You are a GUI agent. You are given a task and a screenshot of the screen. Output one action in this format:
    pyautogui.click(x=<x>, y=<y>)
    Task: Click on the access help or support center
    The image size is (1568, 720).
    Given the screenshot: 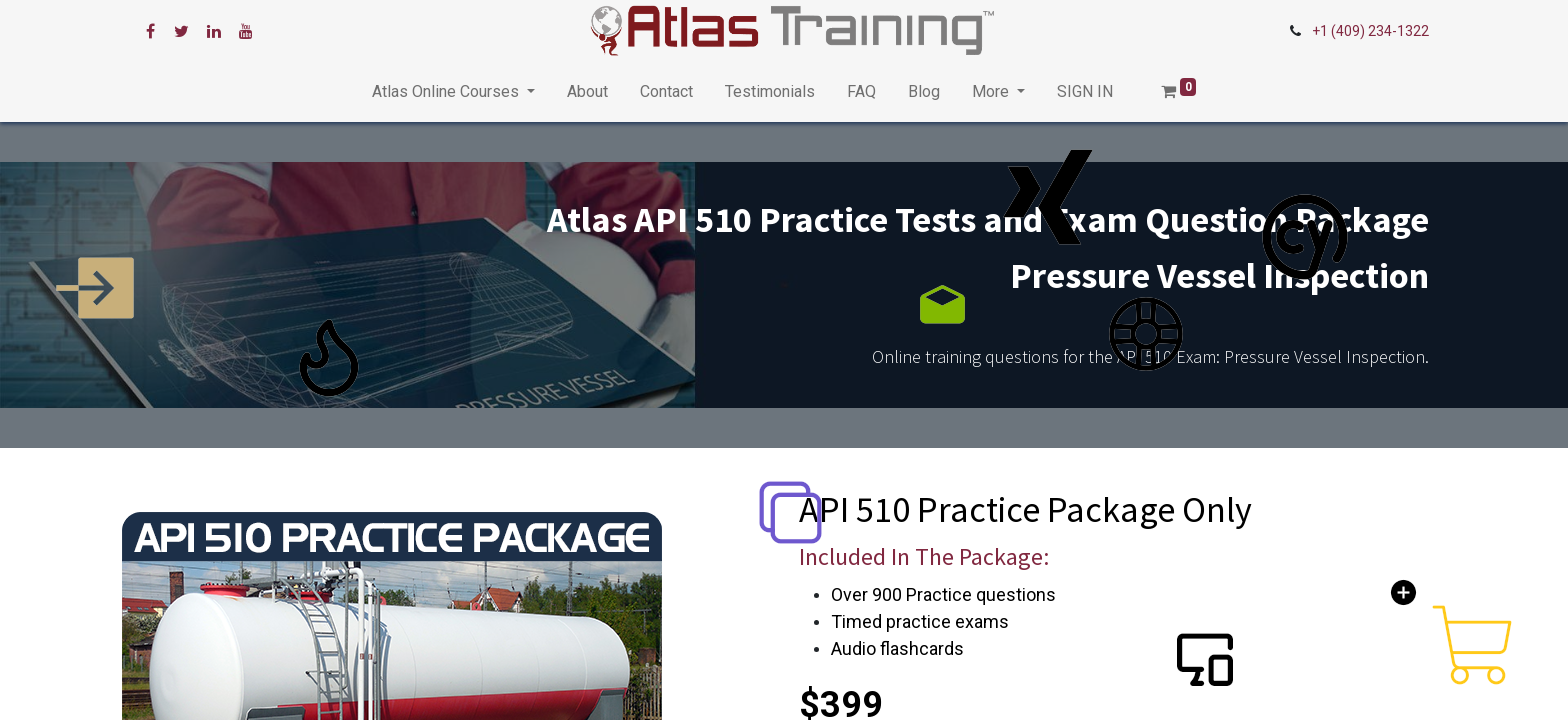 What is the action you would take?
    pyautogui.click(x=1146, y=334)
    